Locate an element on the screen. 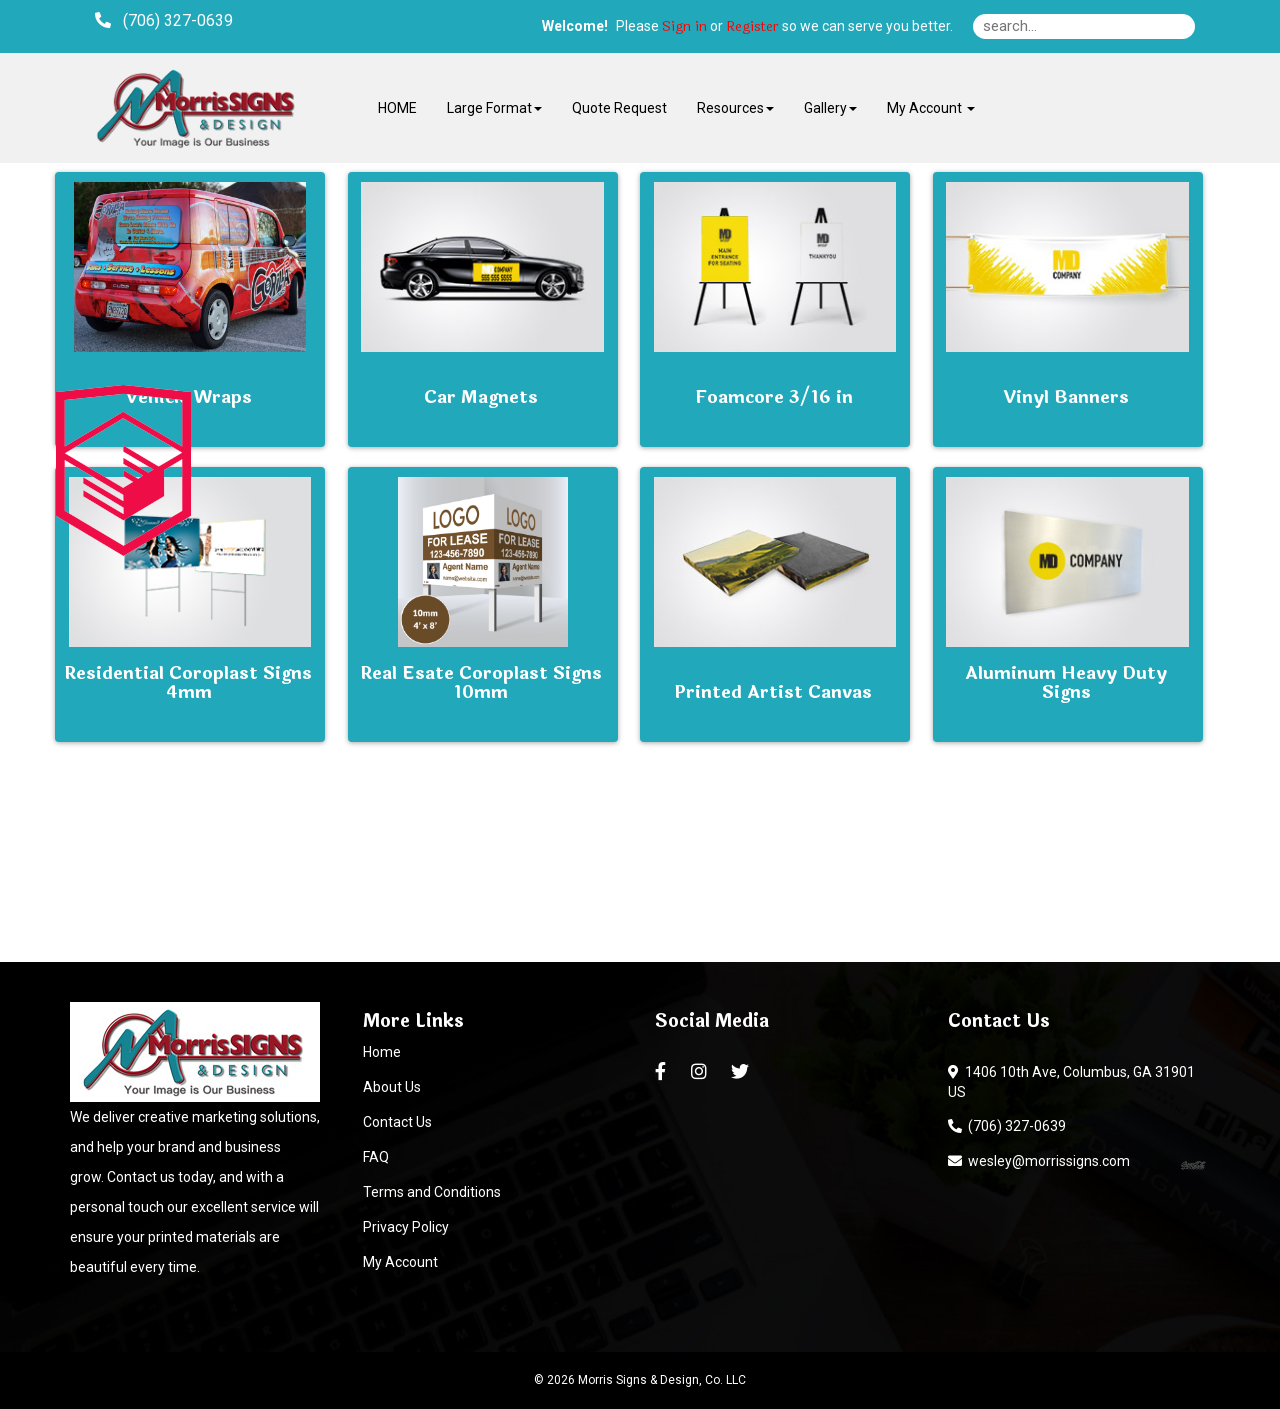 Image resolution: width=1280 pixels, height=1409 pixels. coca-cola brand logo is located at coordinates (1193, 1165).